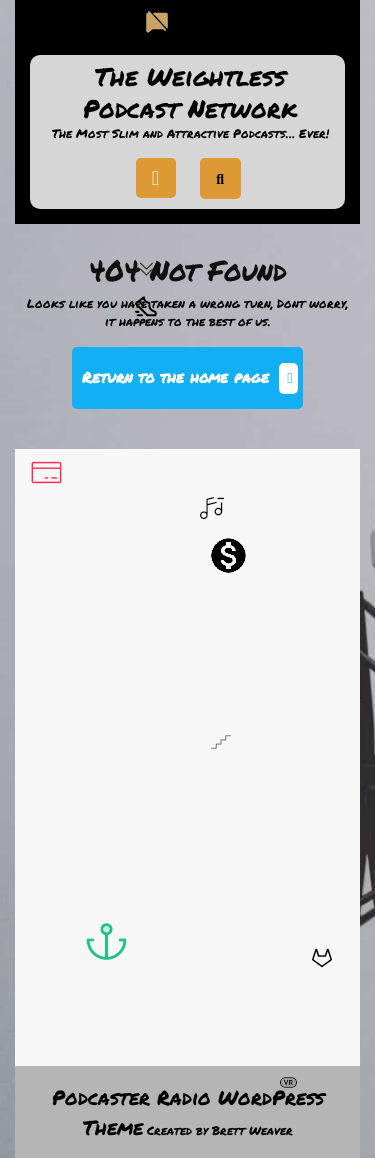 The image size is (375, 1158). I want to click on track your running or walking activity, so click(145, 307).